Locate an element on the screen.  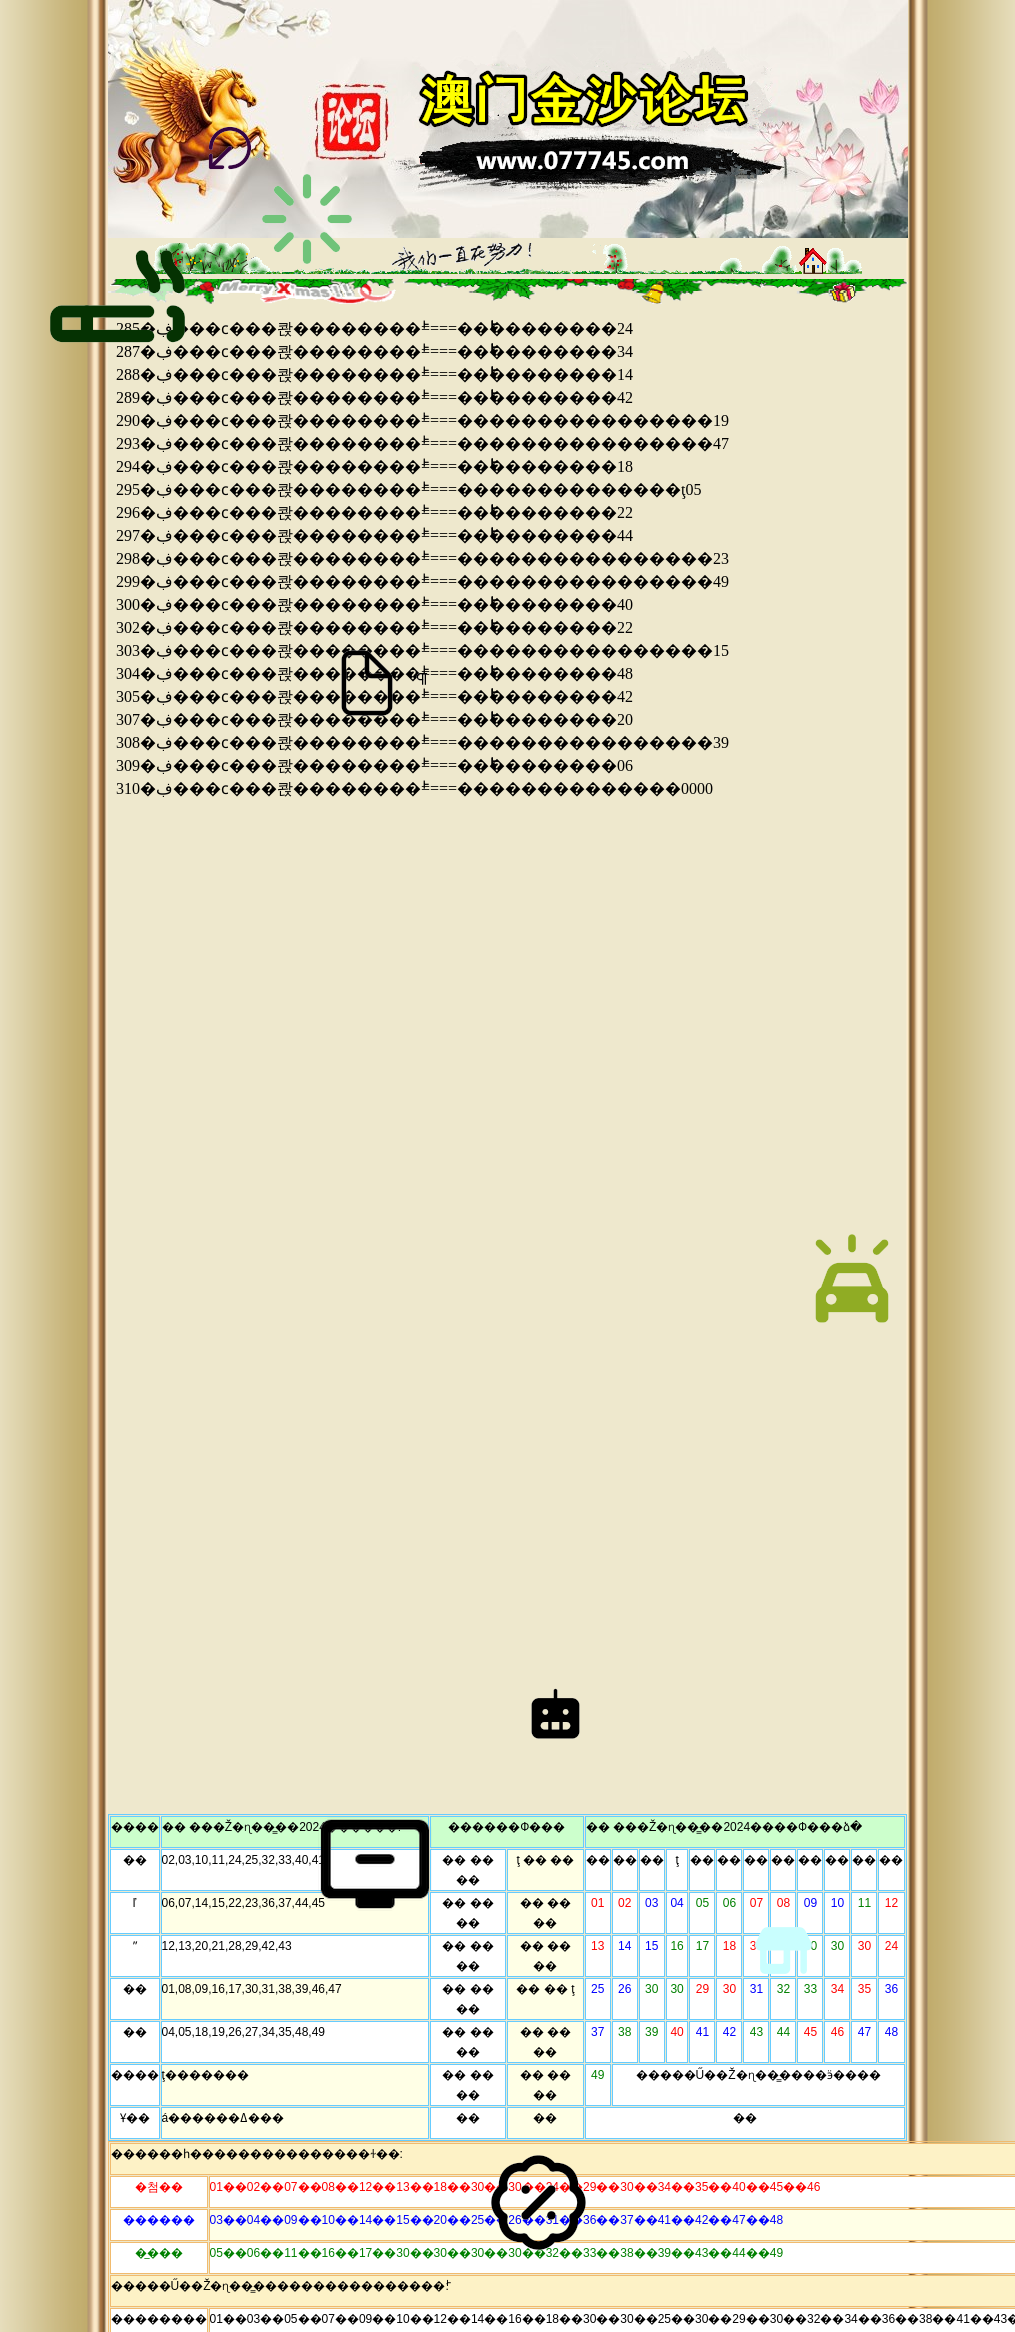
export or download content to the bottom-left is located at coordinates (230, 148).